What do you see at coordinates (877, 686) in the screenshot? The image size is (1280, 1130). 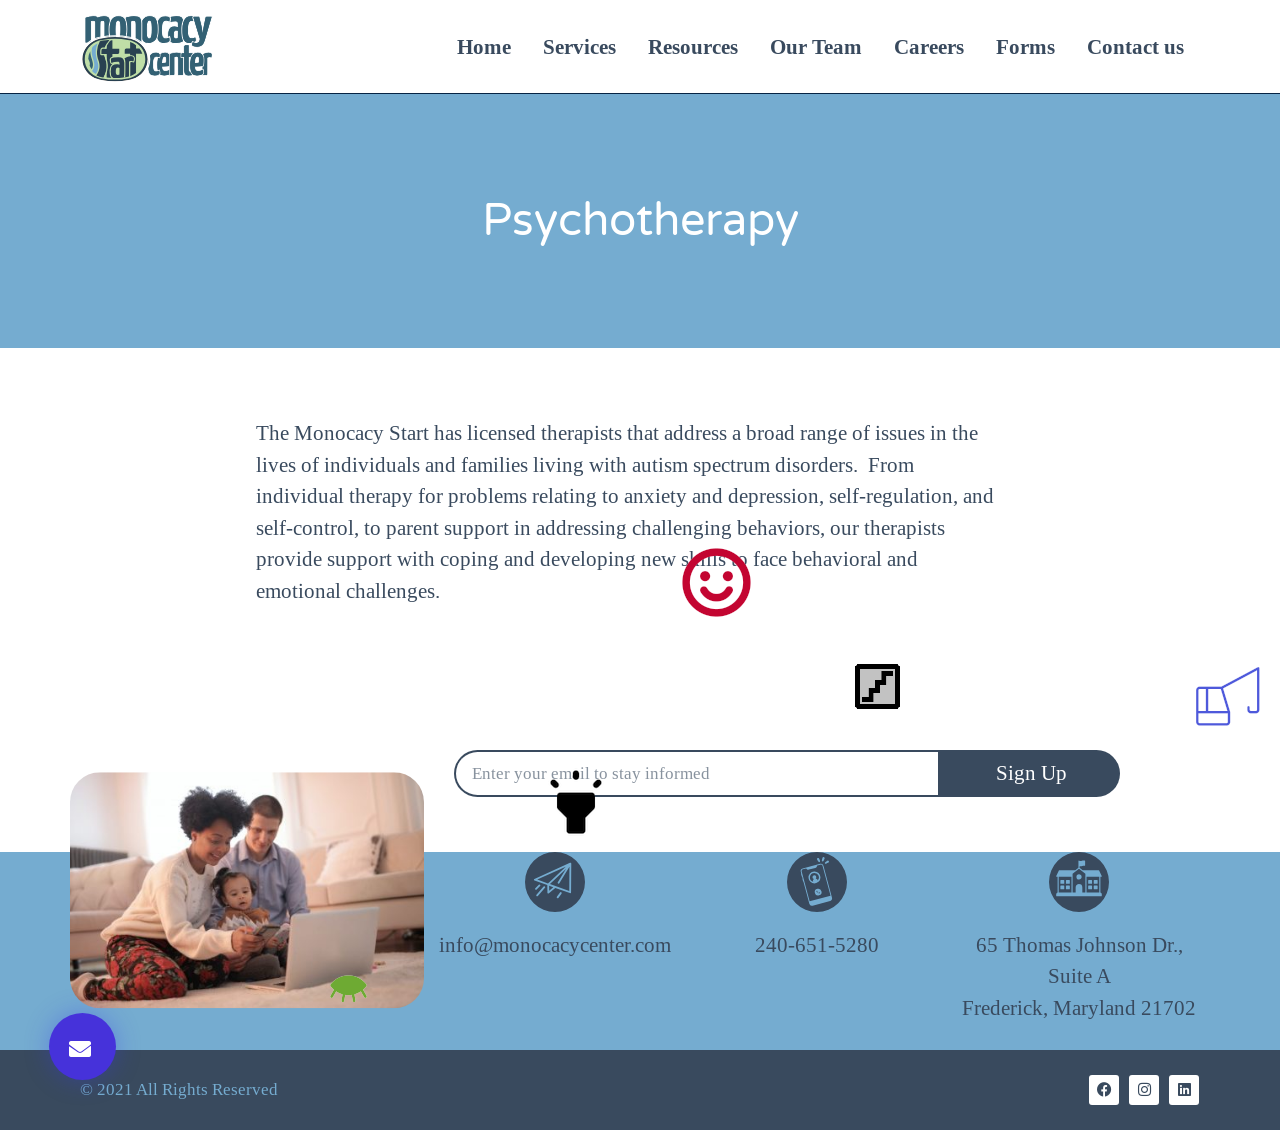 I see `indicates stairs available at this location` at bounding box center [877, 686].